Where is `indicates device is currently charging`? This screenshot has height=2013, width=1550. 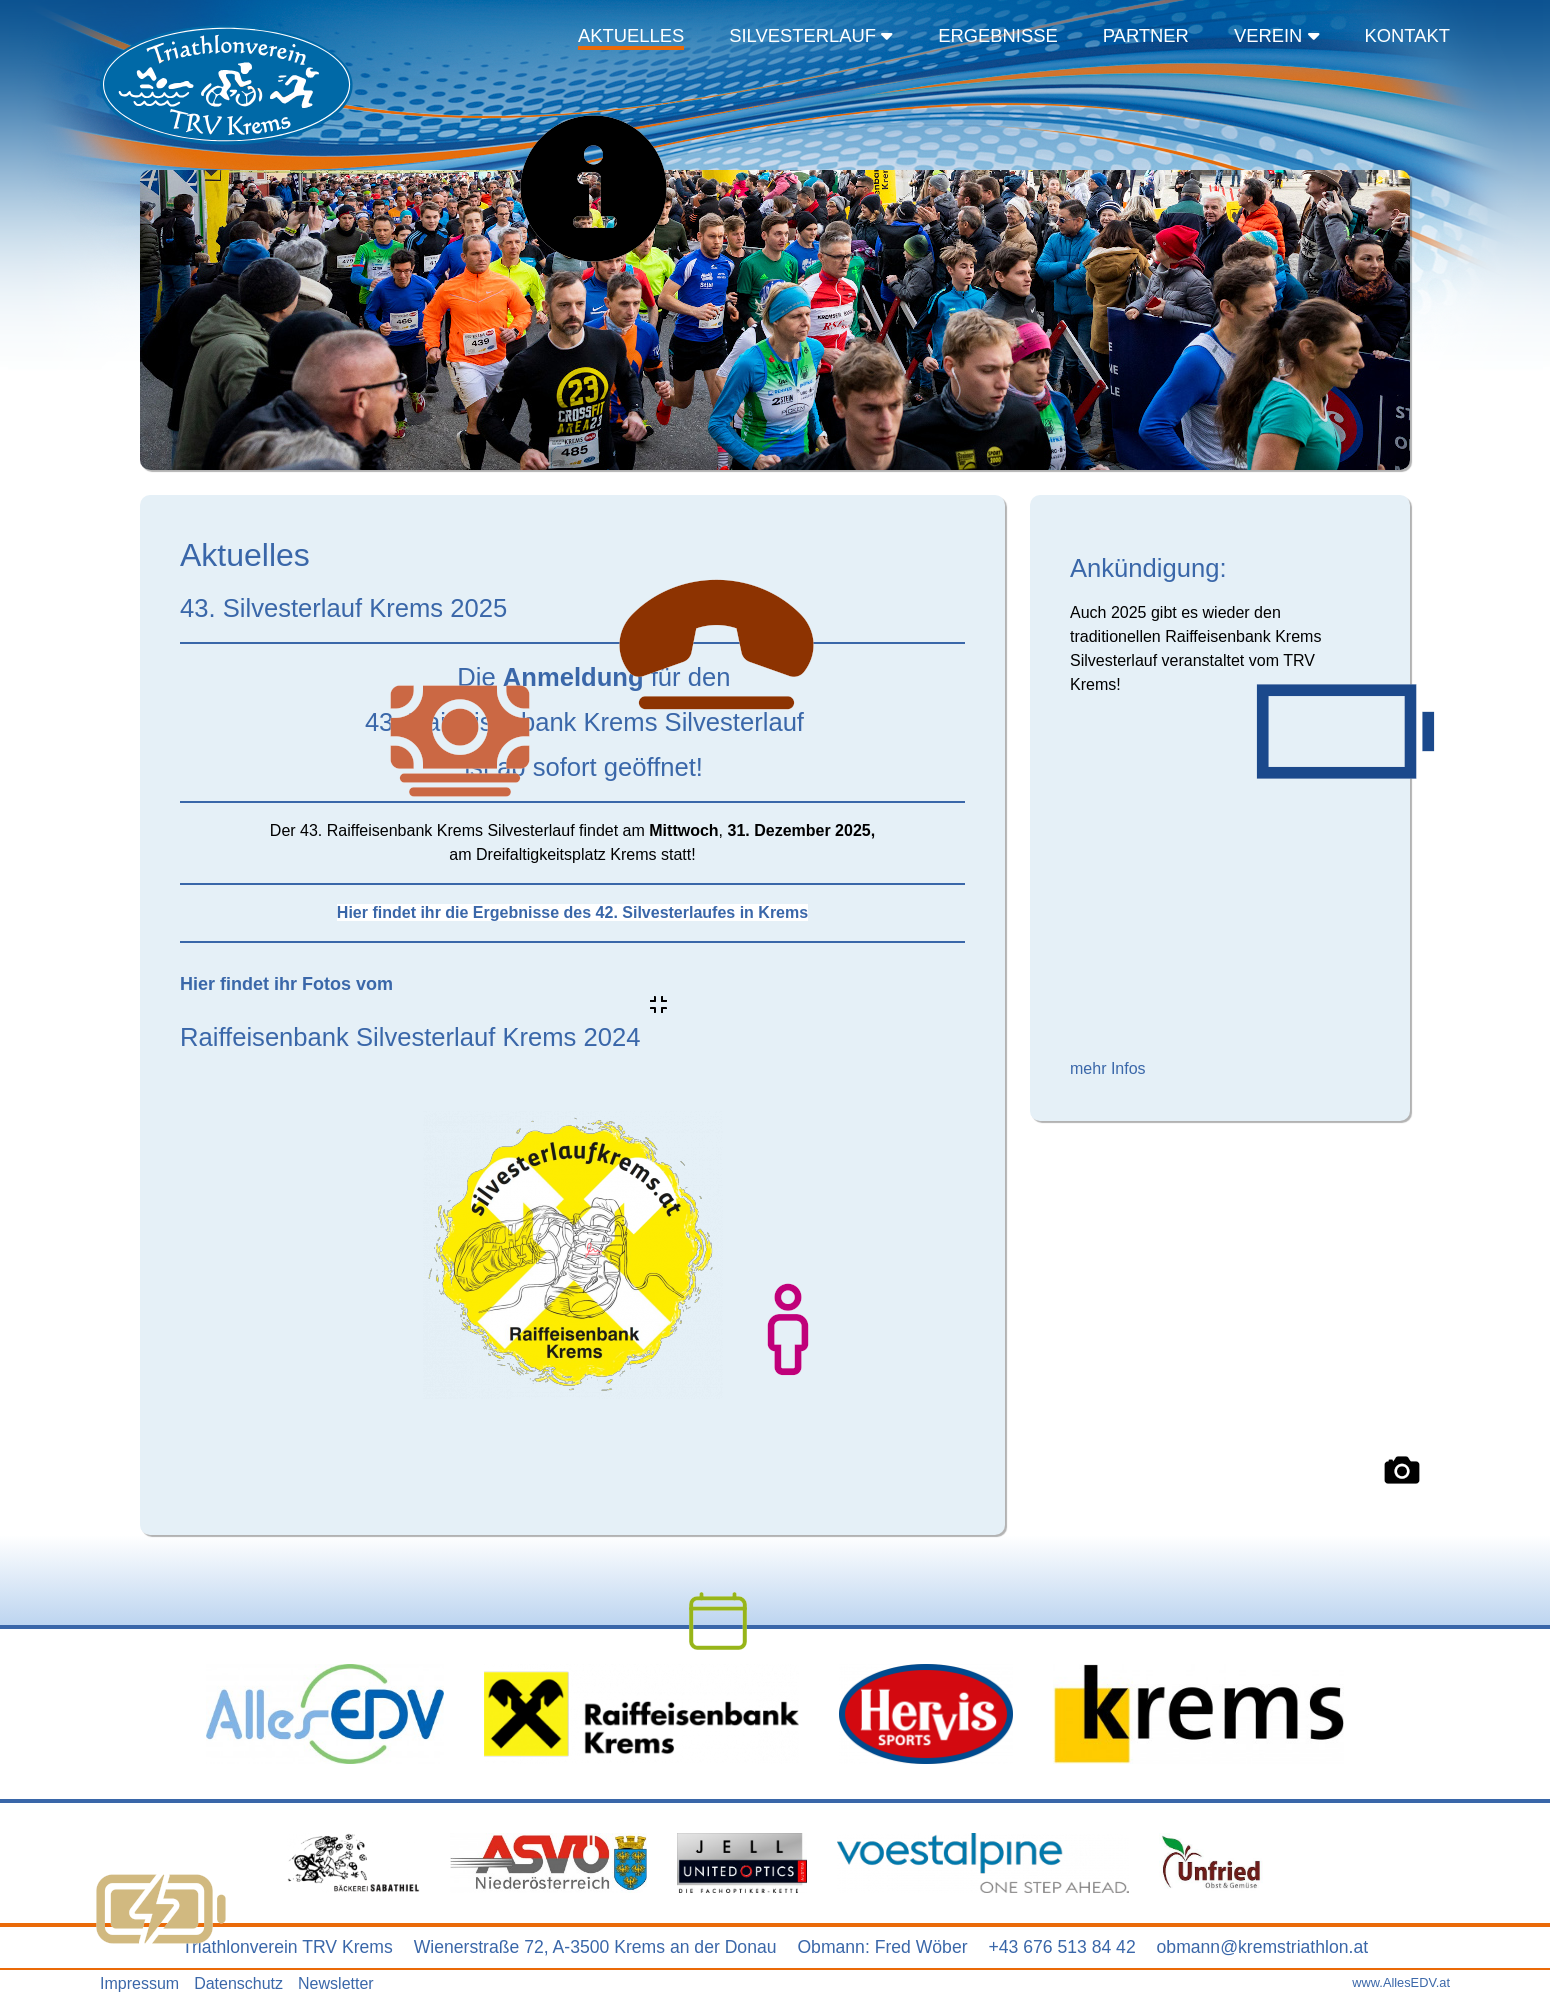 indicates device is currently charging is located at coordinates (161, 1909).